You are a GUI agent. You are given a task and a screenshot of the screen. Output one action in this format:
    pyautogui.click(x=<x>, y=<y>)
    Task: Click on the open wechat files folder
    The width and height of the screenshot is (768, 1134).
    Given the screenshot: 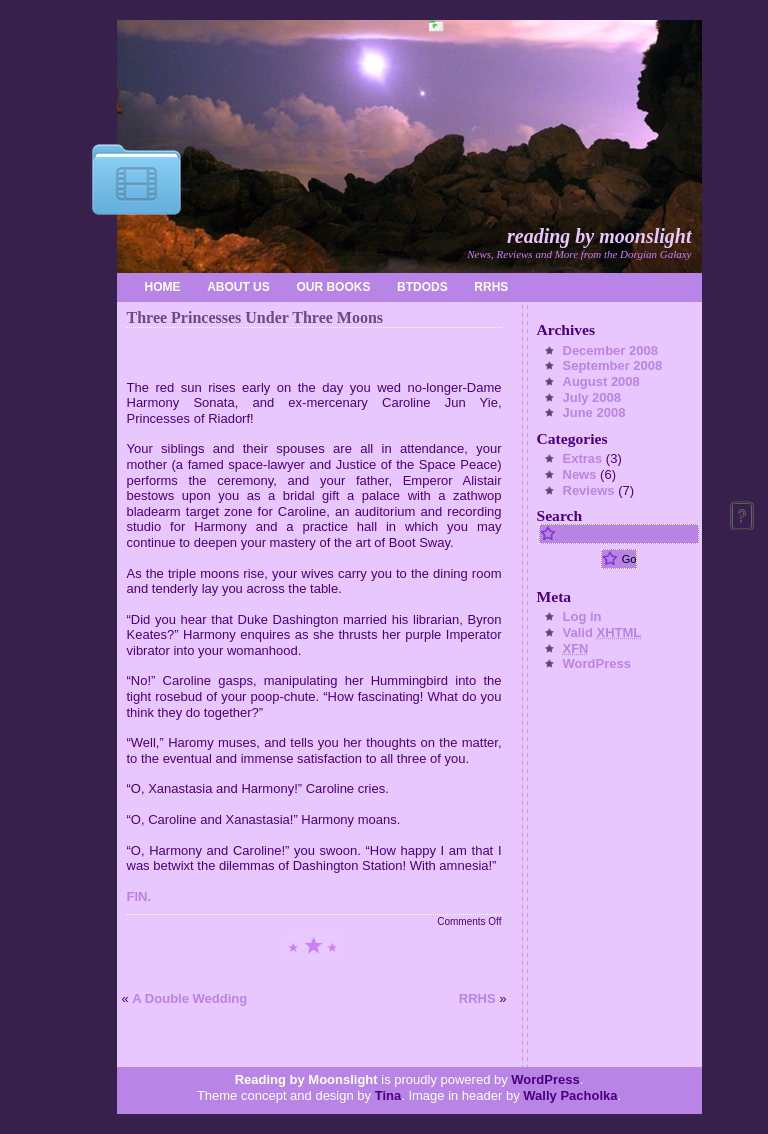 What is the action you would take?
    pyautogui.click(x=436, y=26)
    